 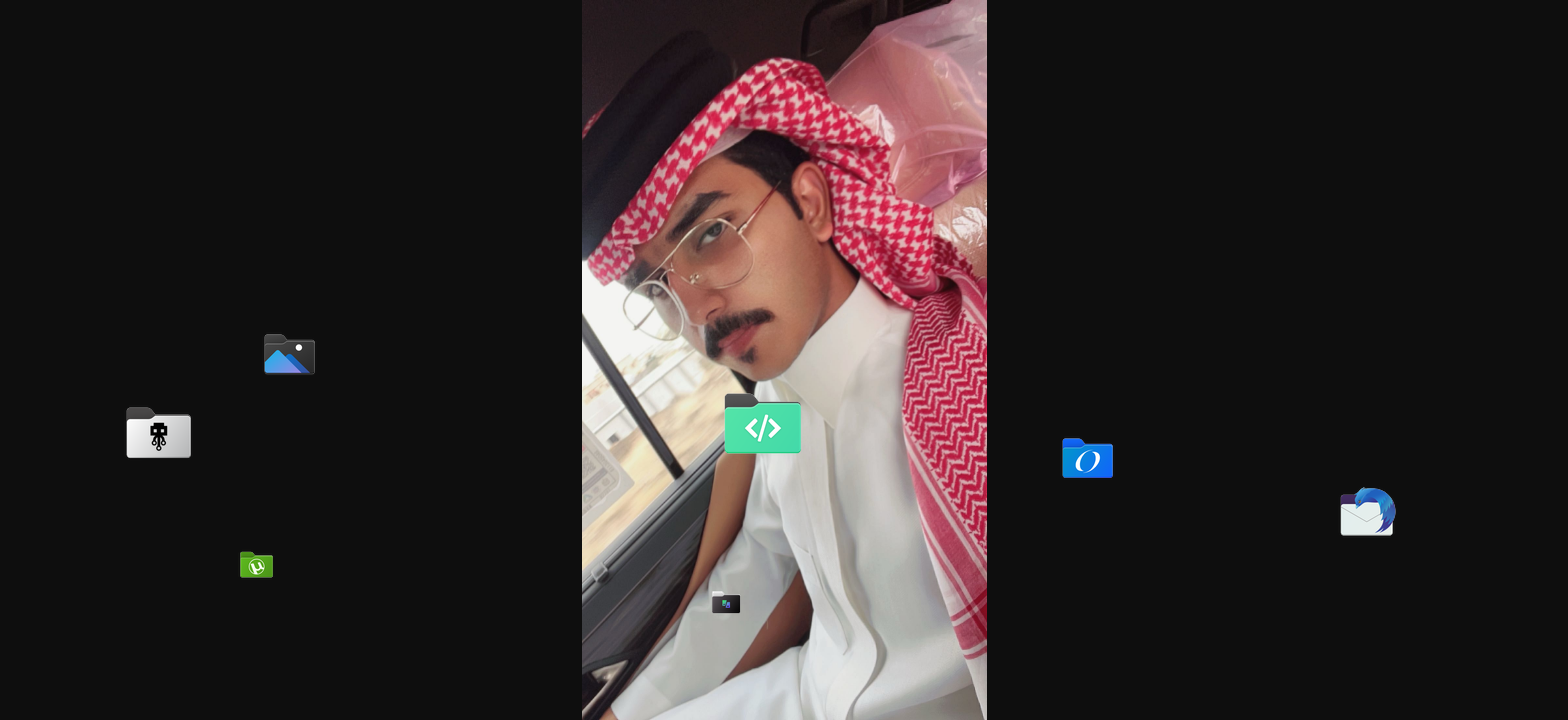 What do you see at coordinates (289, 355) in the screenshot?
I see `open pictures folder` at bounding box center [289, 355].